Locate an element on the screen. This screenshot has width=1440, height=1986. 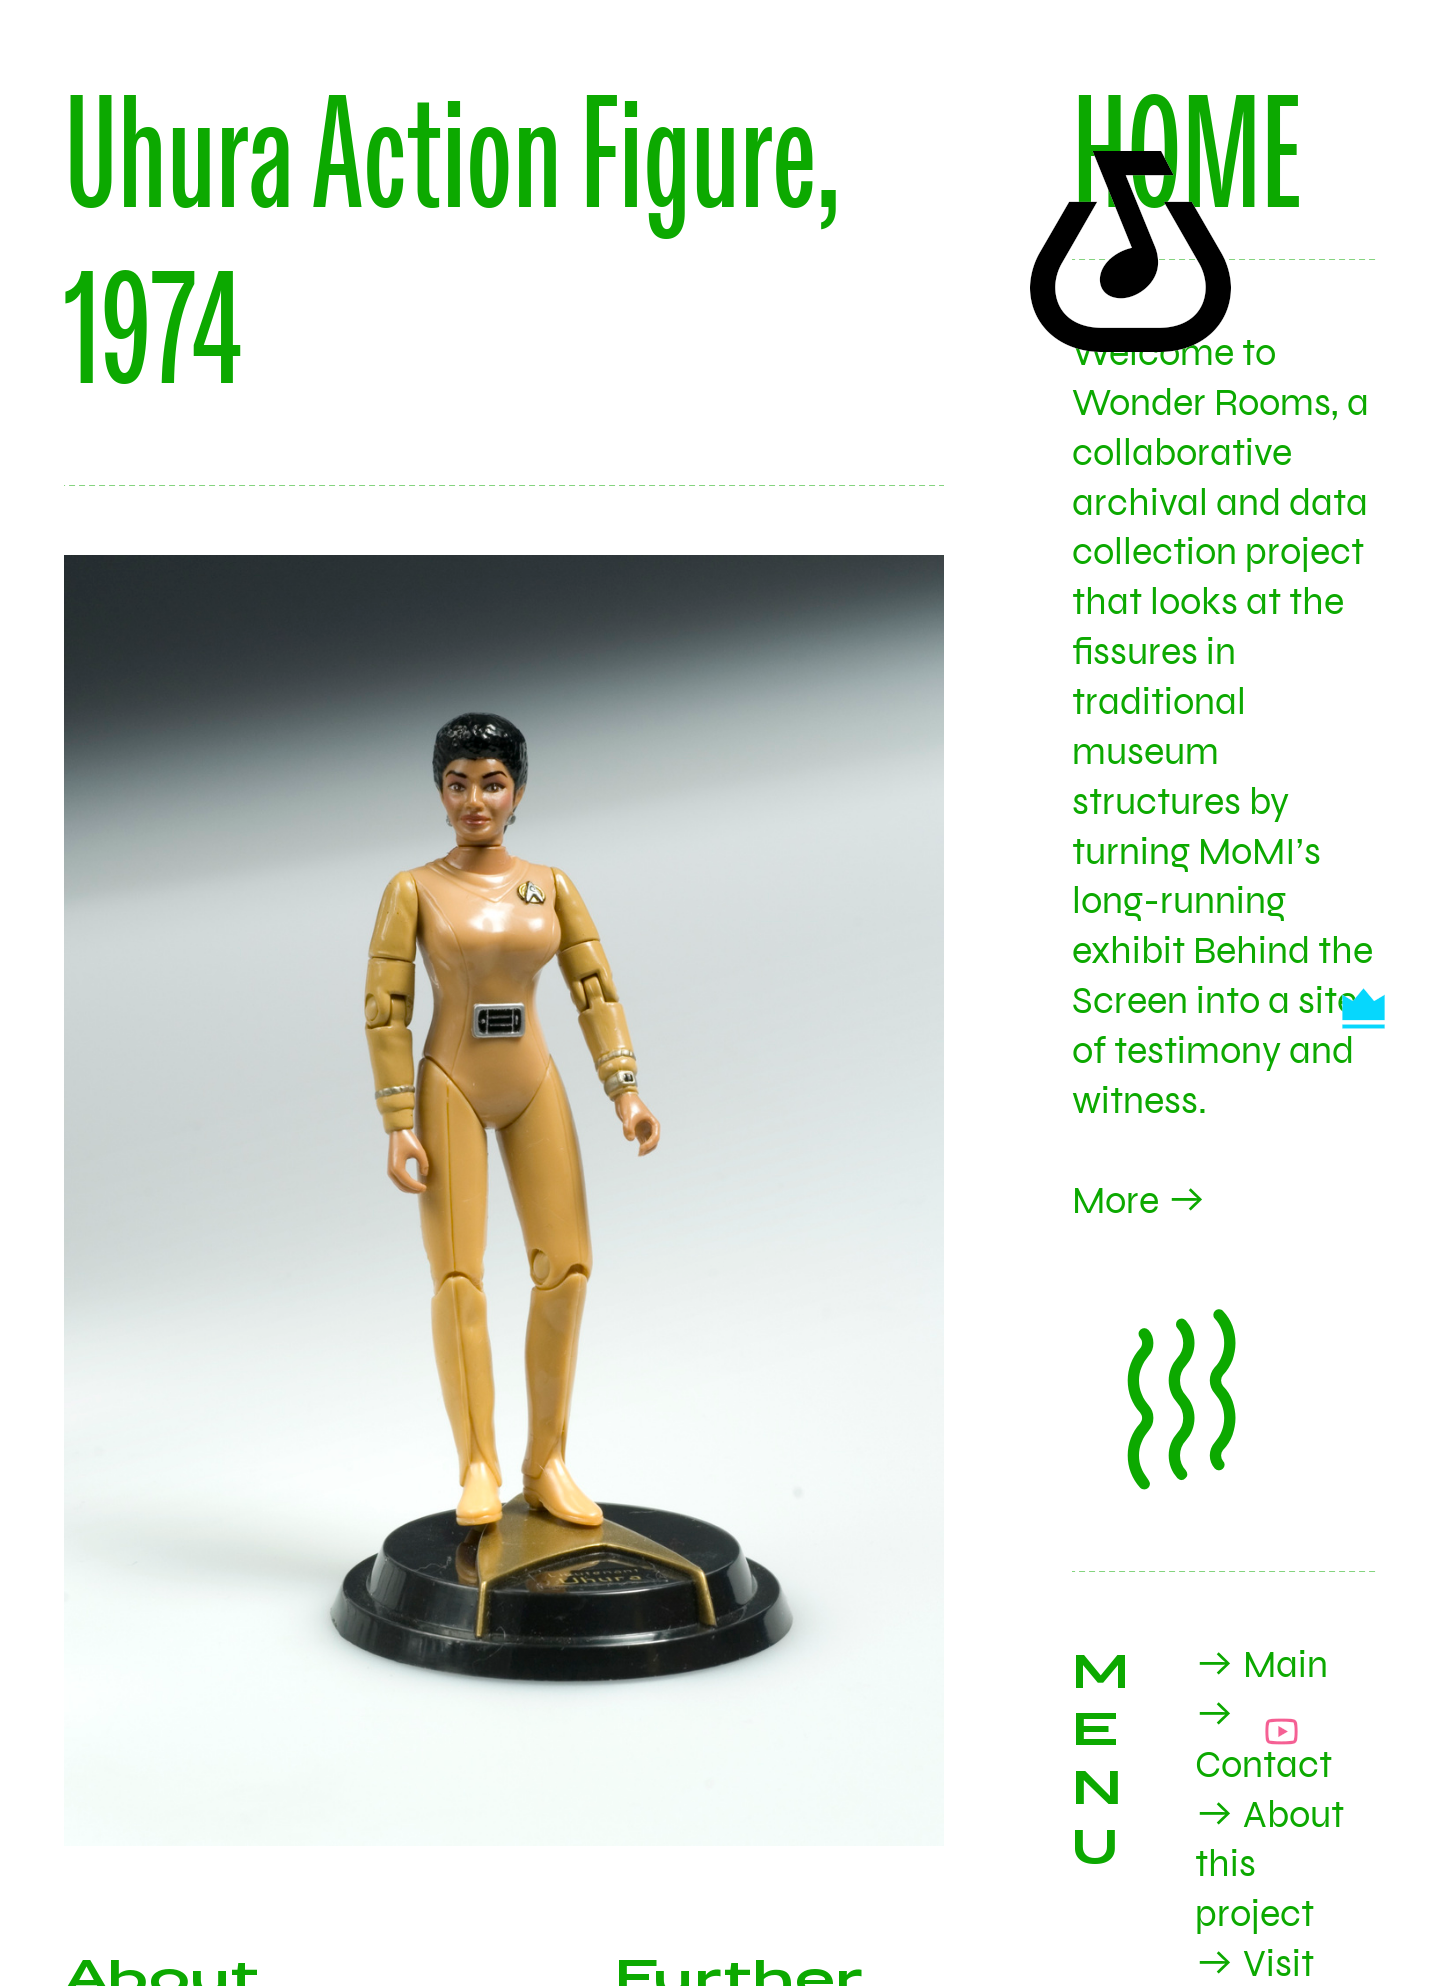
open YouTube is located at coordinates (1281, 1731).